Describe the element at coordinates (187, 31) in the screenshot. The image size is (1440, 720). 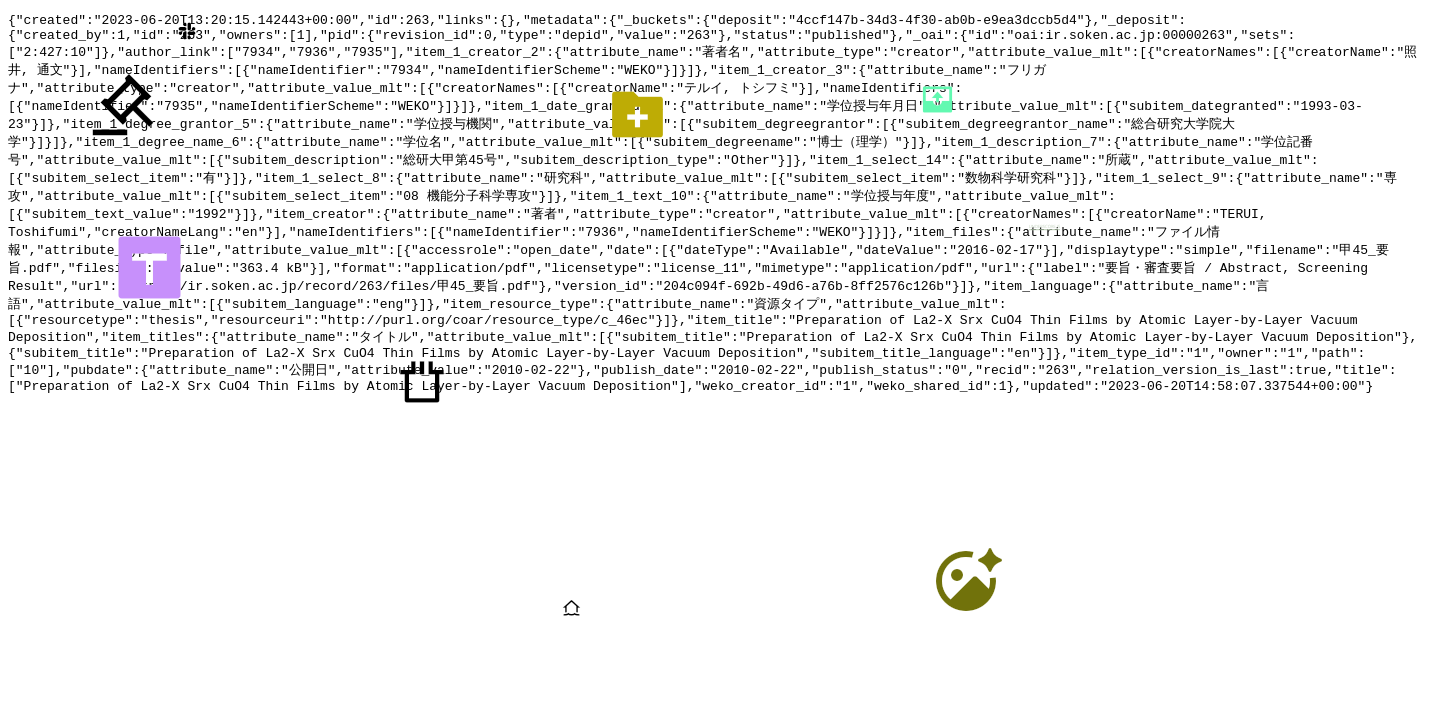
I see `open slack workspace` at that location.